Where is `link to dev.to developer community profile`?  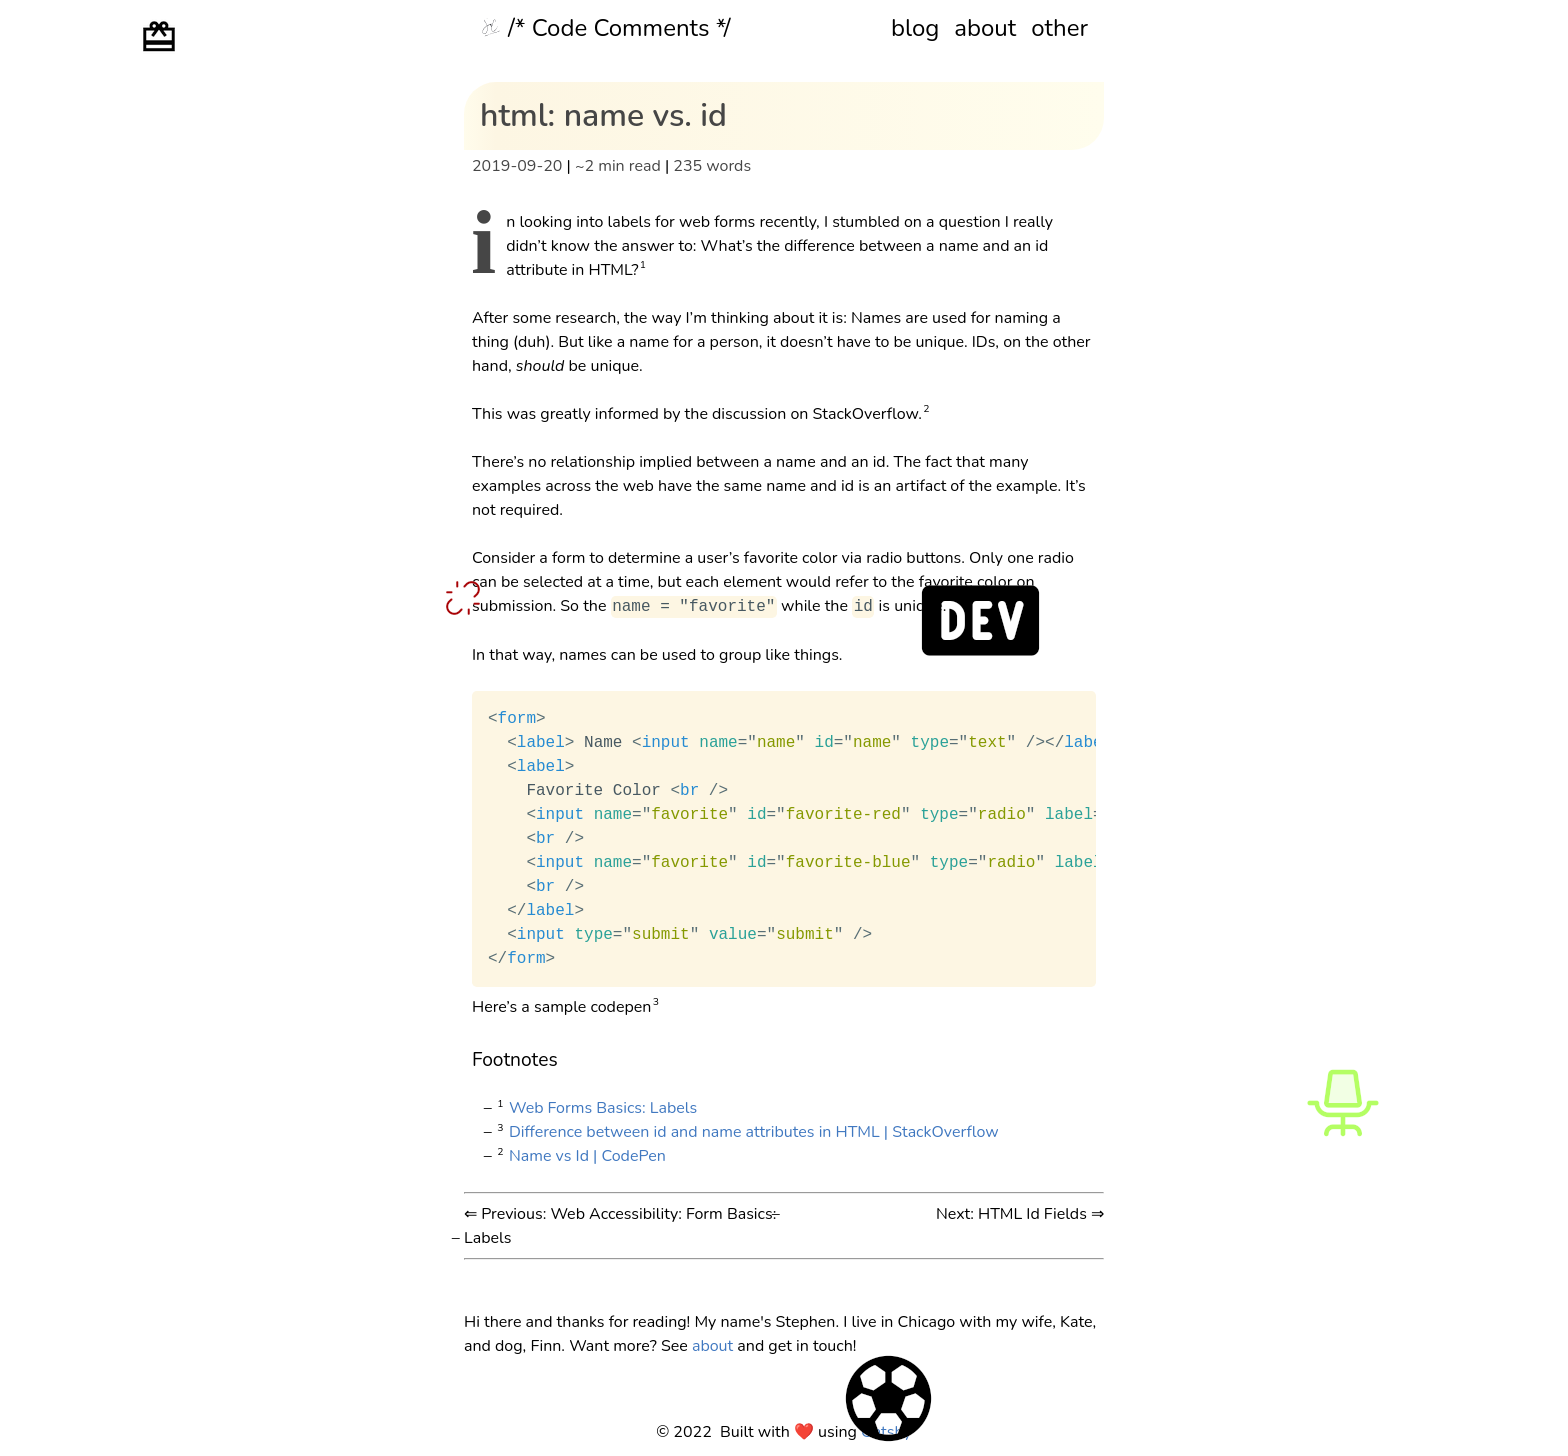 link to dev.to developer community profile is located at coordinates (980, 620).